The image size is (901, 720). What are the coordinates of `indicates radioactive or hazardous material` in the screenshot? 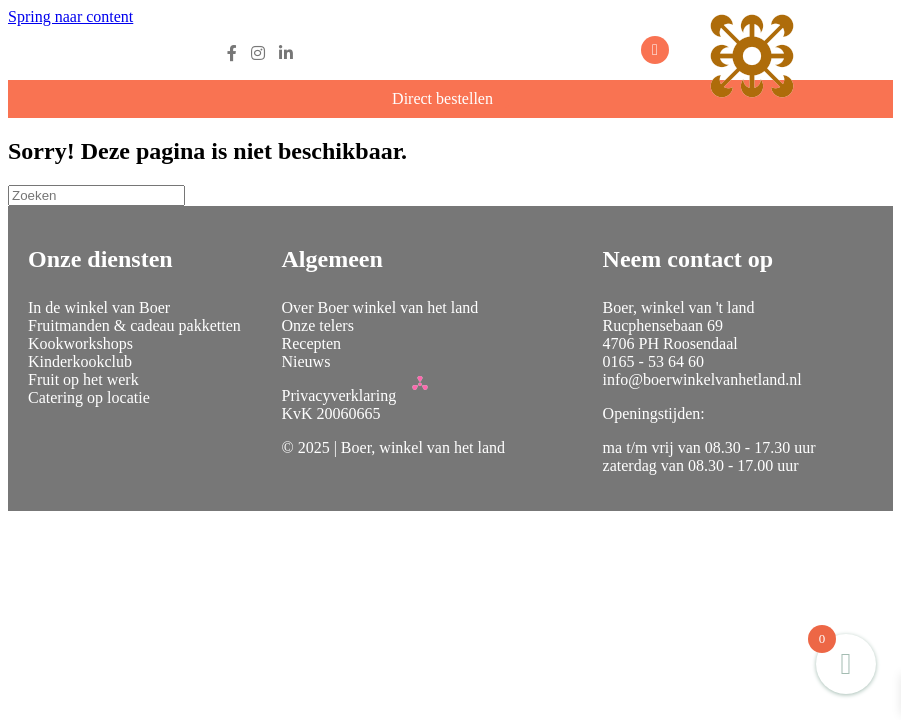 It's located at (420, 383).